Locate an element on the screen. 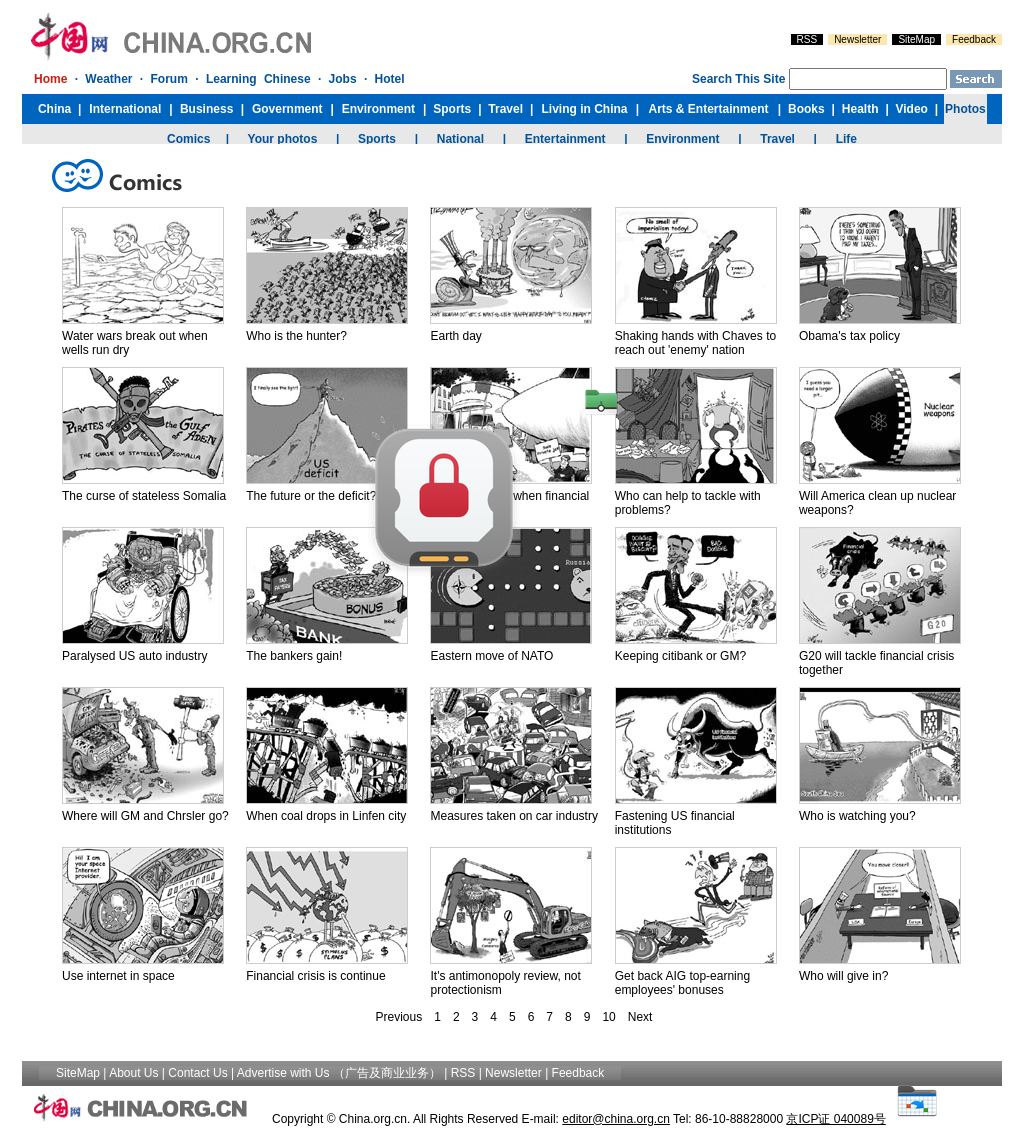  folder containing Pokémon Safari Ball themed content is located at coordinates (601, 403).